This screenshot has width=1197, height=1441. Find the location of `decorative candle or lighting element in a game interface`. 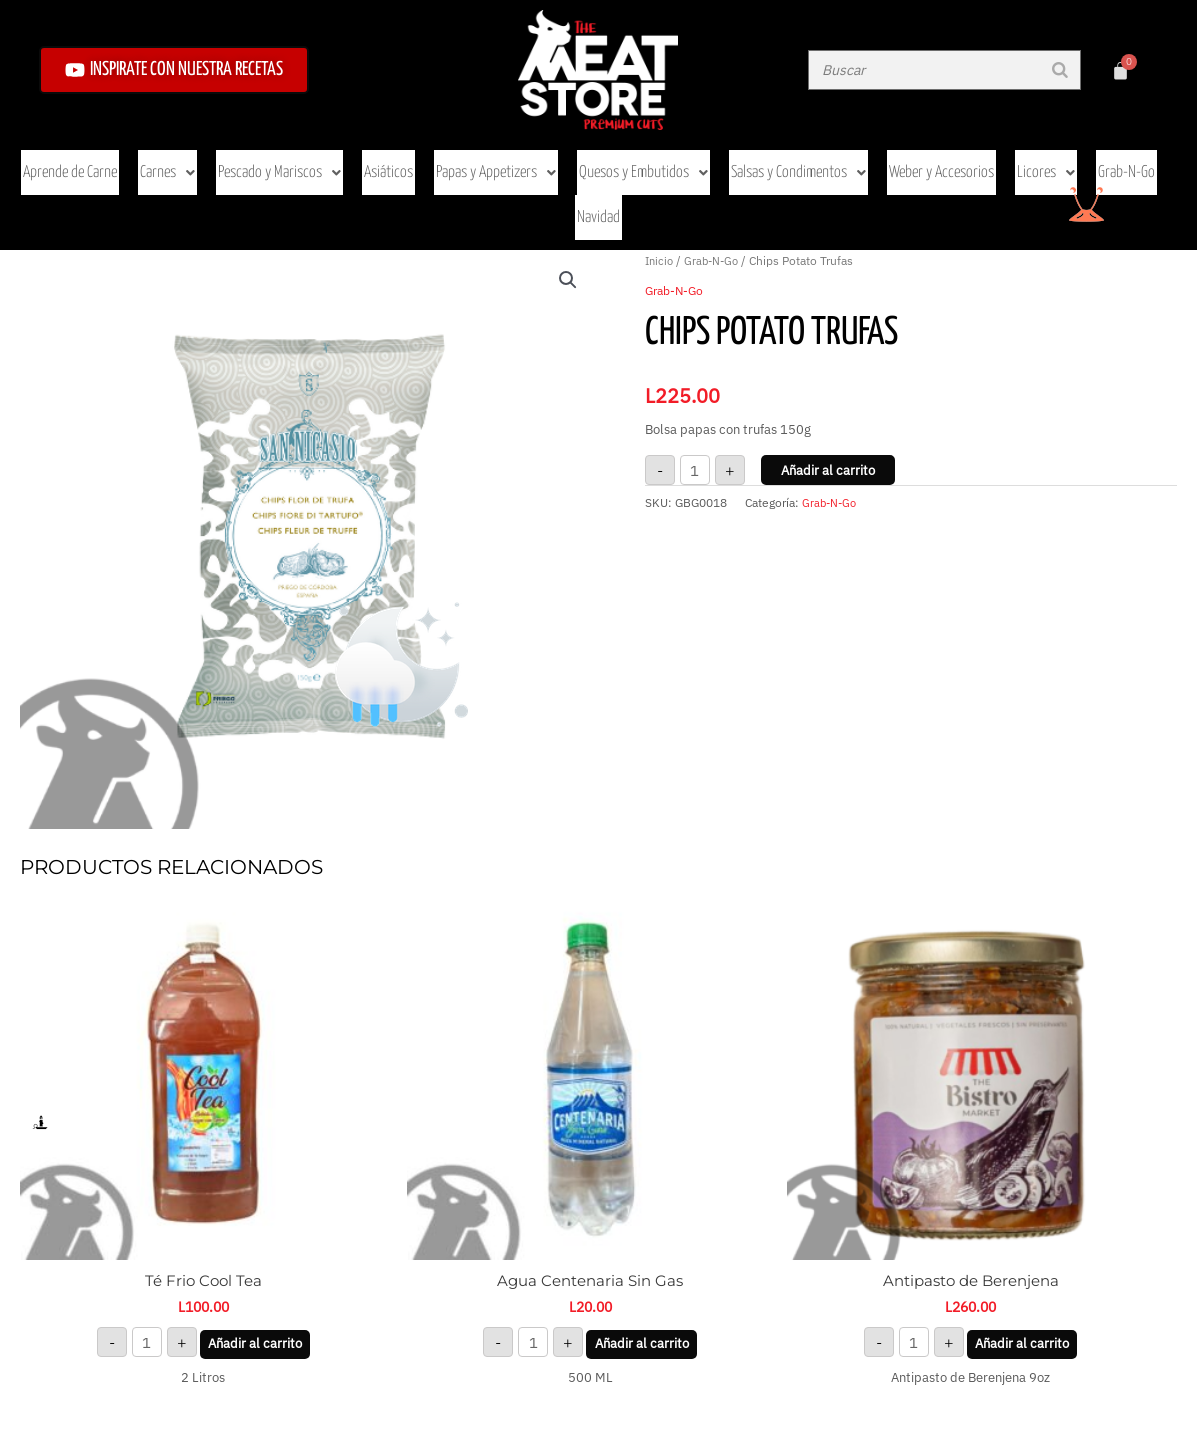

decorative candle or lighting element in a game interface is located at coordinates (40, 1123).